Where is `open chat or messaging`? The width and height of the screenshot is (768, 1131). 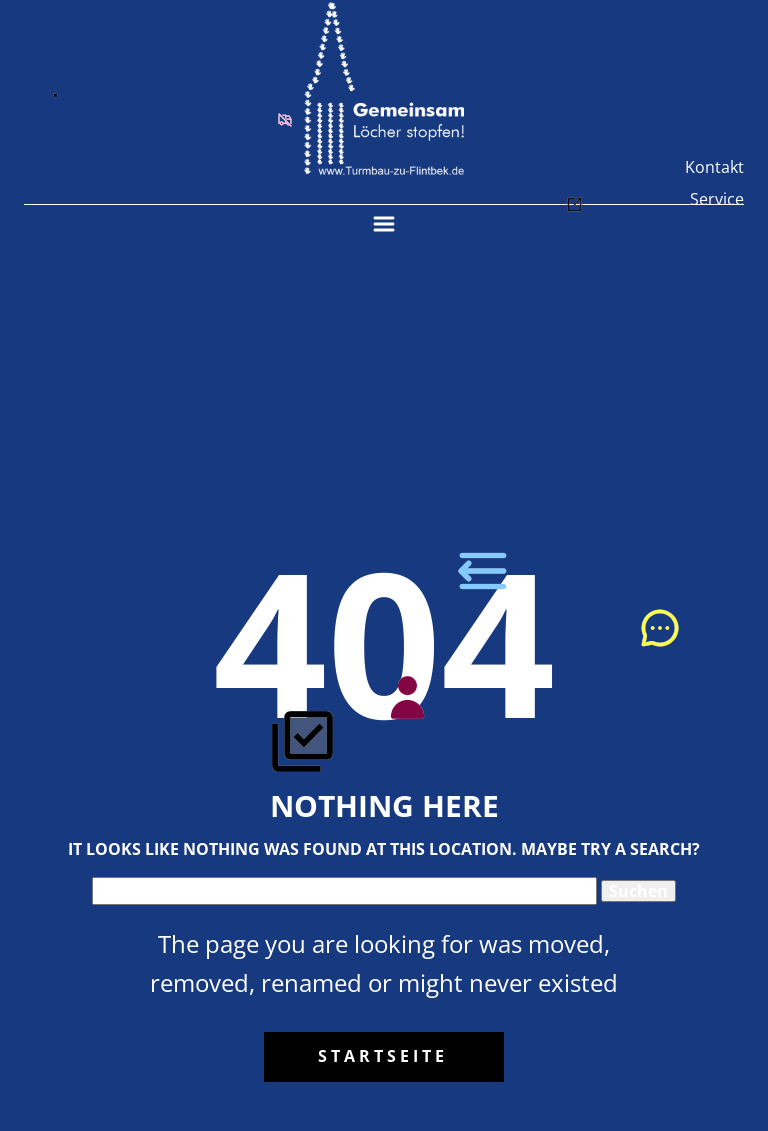
open chat or messaging is located at coordinates (660, 628).